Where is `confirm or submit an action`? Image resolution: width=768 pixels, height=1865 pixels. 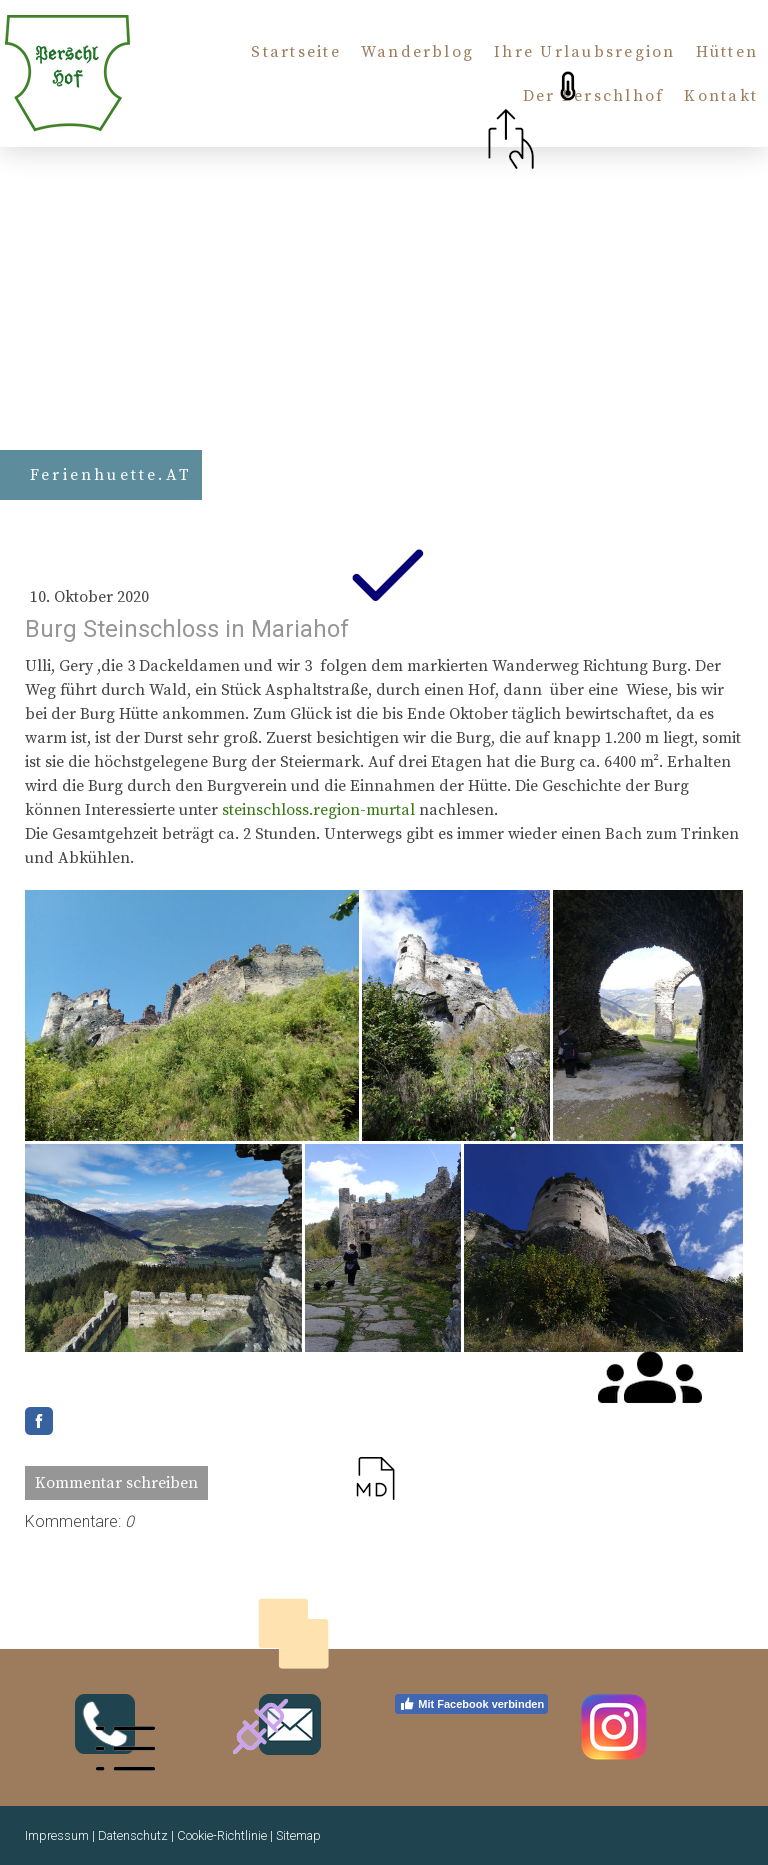 confirm or submit an action is located at coordinates (386, 572).